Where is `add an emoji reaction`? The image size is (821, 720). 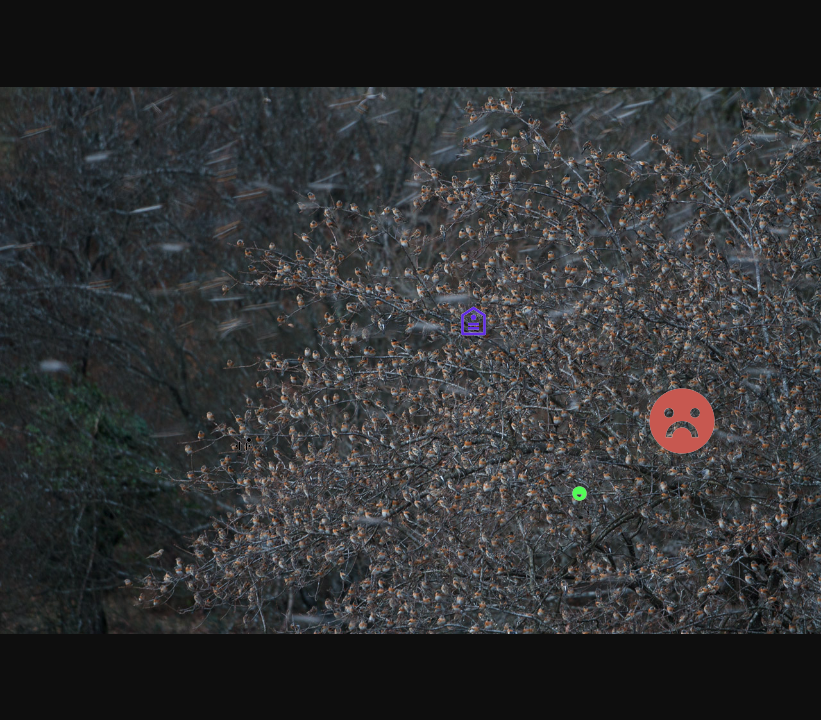 add an emoji reaction is located at coordinates (579, 493).